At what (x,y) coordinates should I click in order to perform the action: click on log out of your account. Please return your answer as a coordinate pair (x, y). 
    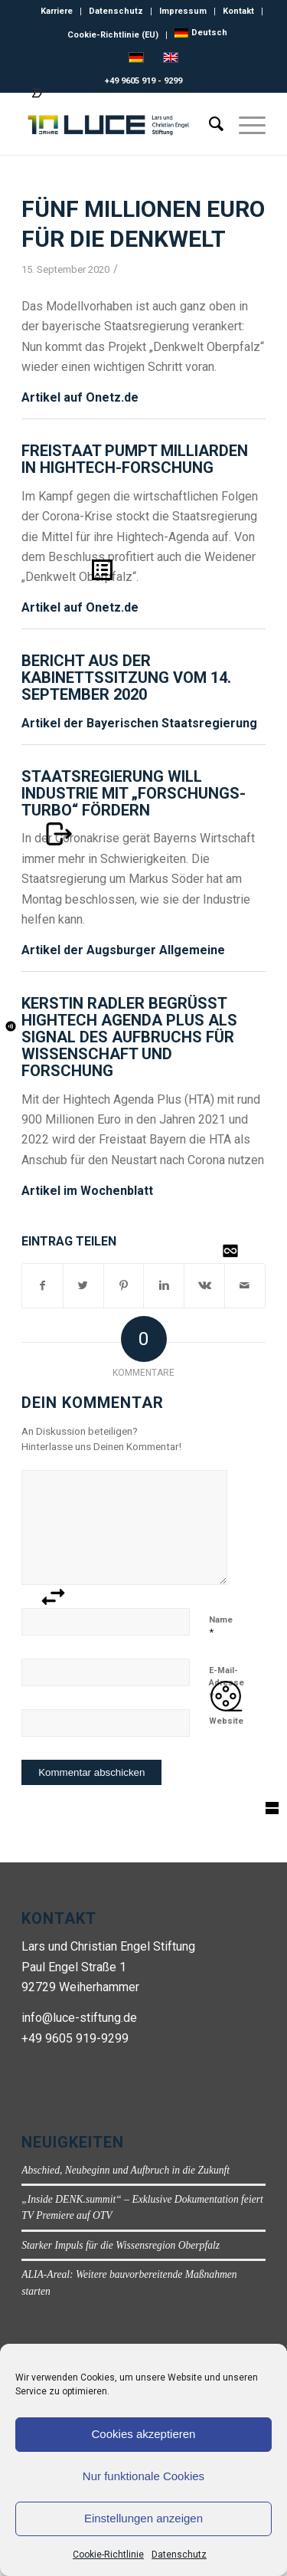
    Looking at the image, I should click on (59, 834).